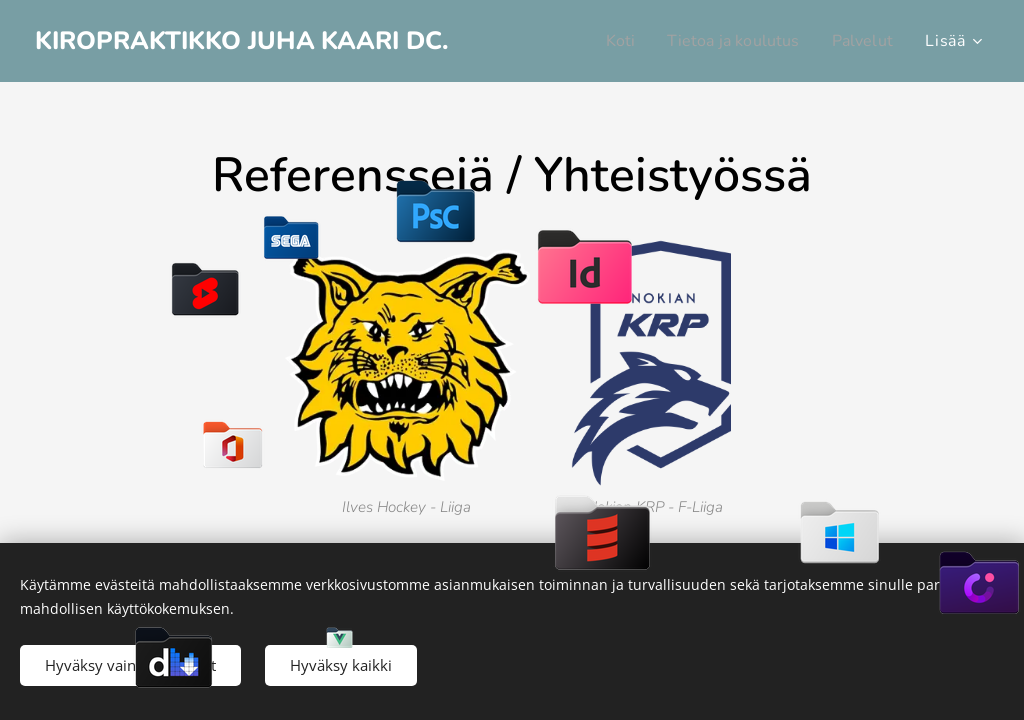 Image resolution: width=1024 pixels, height=720 pixels. I want to click on open folder containing youtube shorts downloads, so click(205, 291).